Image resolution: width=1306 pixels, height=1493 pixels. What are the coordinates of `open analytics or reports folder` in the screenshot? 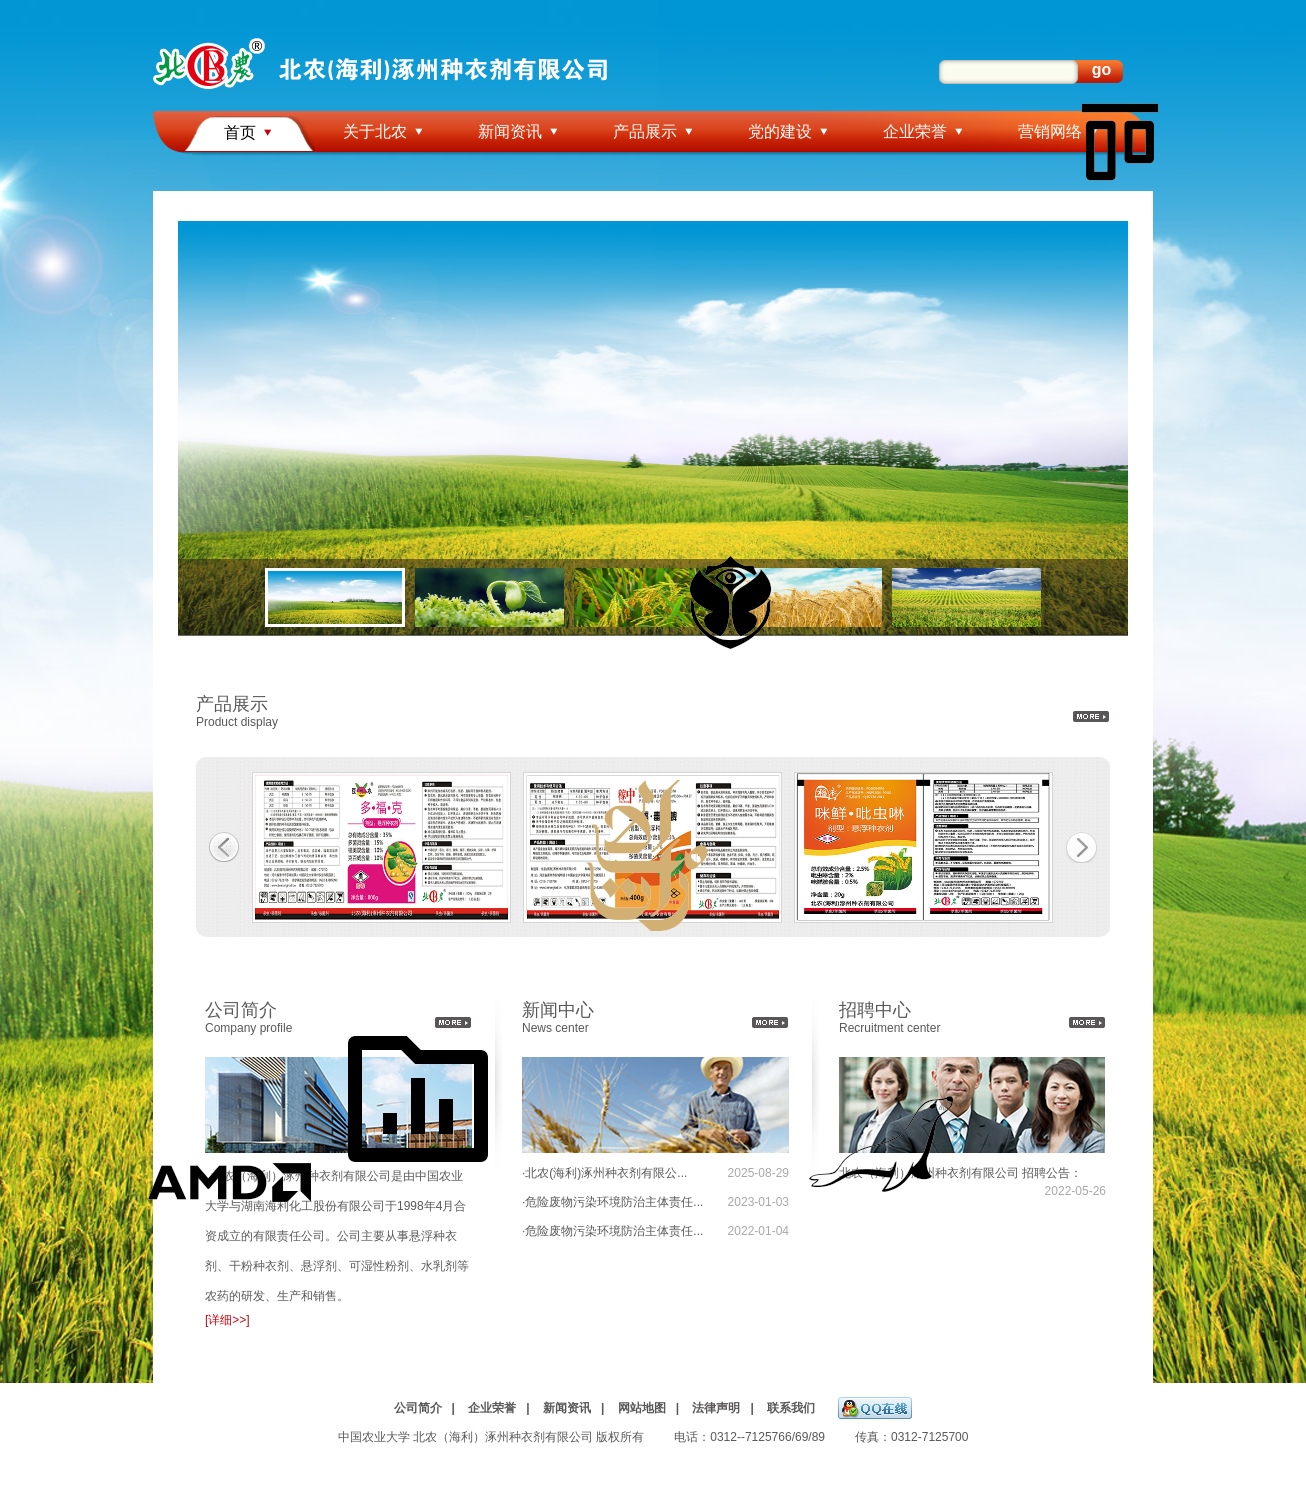 It's located at (418, 1099).